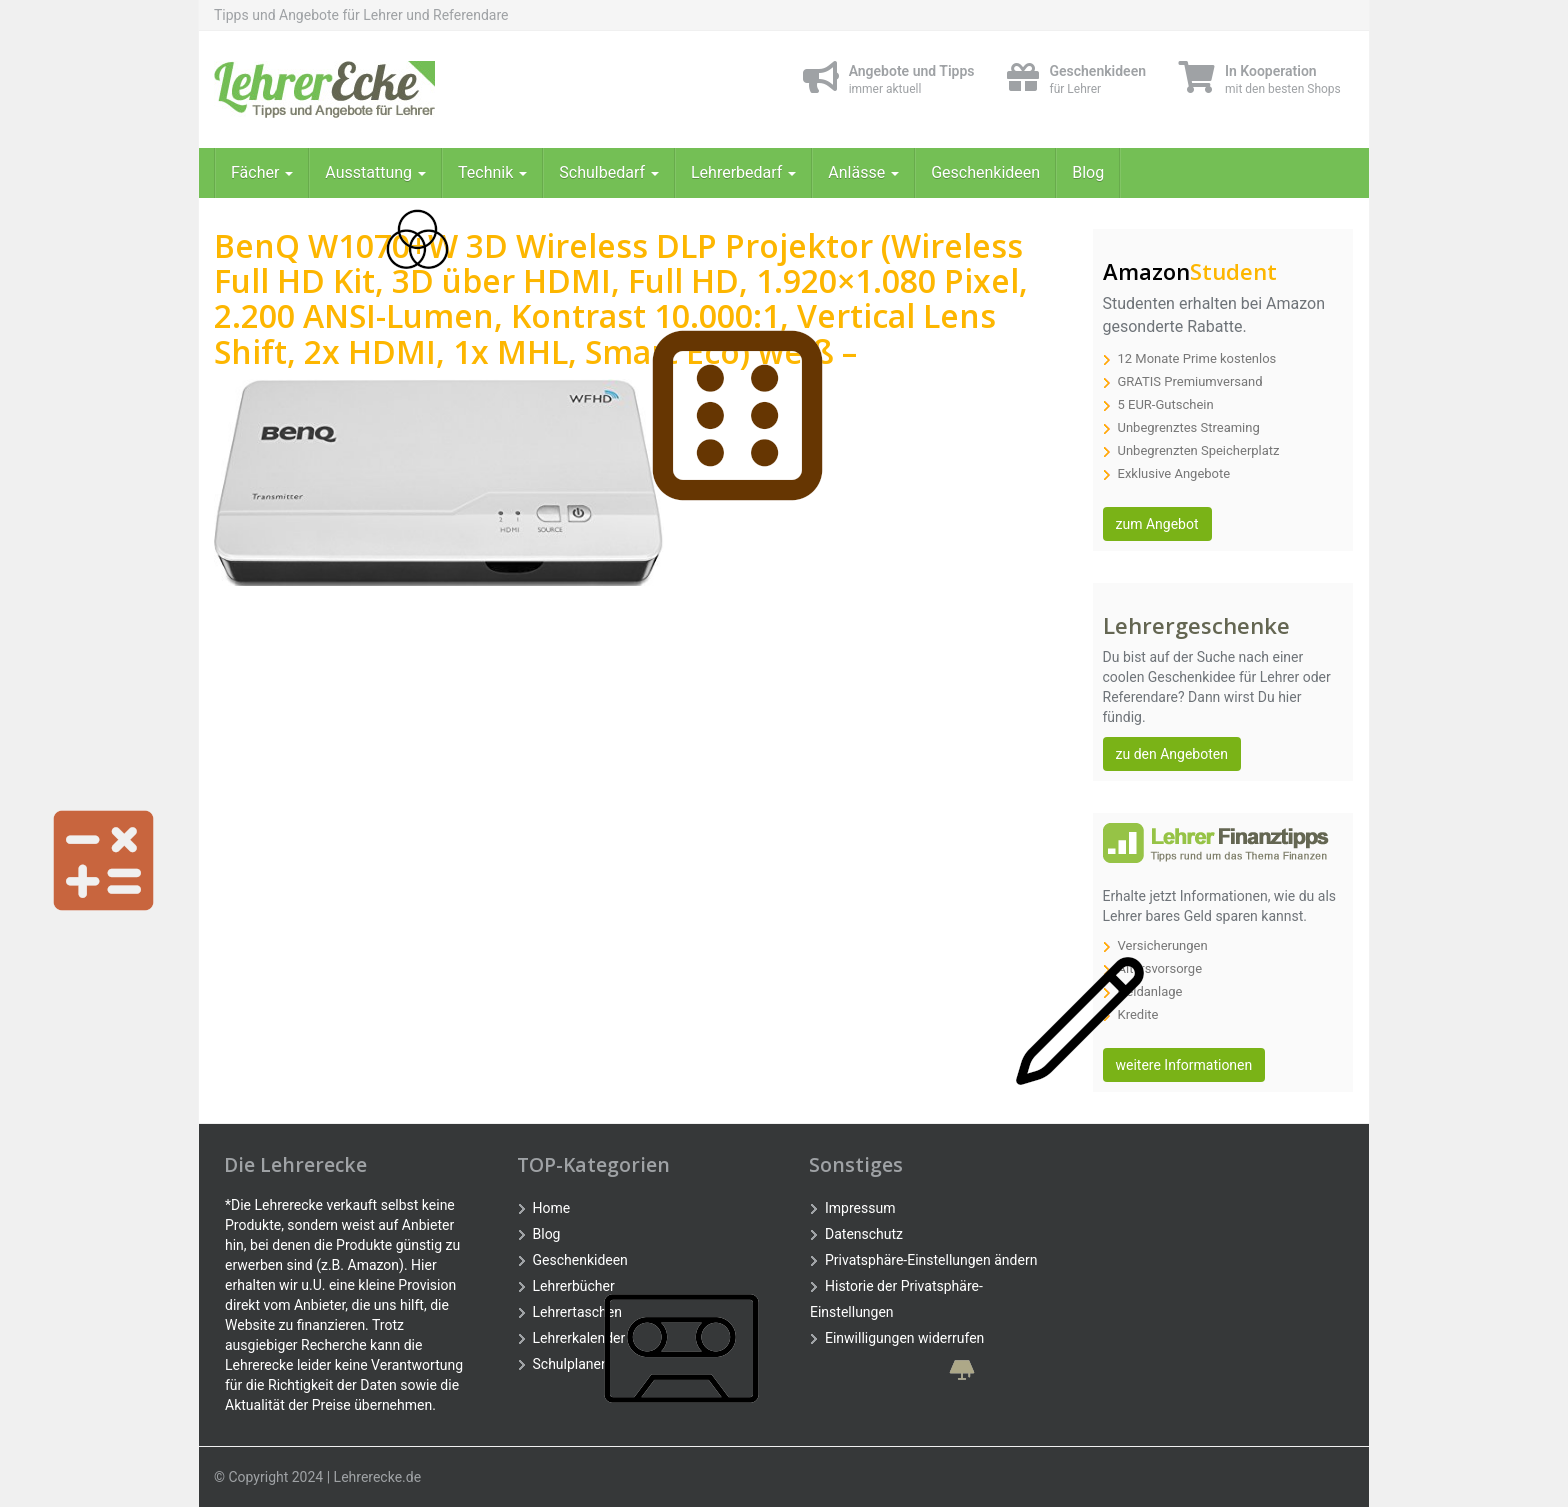  What do you see at coordinates (1080, 1021) in the screenshot?
I see `edit content or text` at bounding box center [1080, 1021].